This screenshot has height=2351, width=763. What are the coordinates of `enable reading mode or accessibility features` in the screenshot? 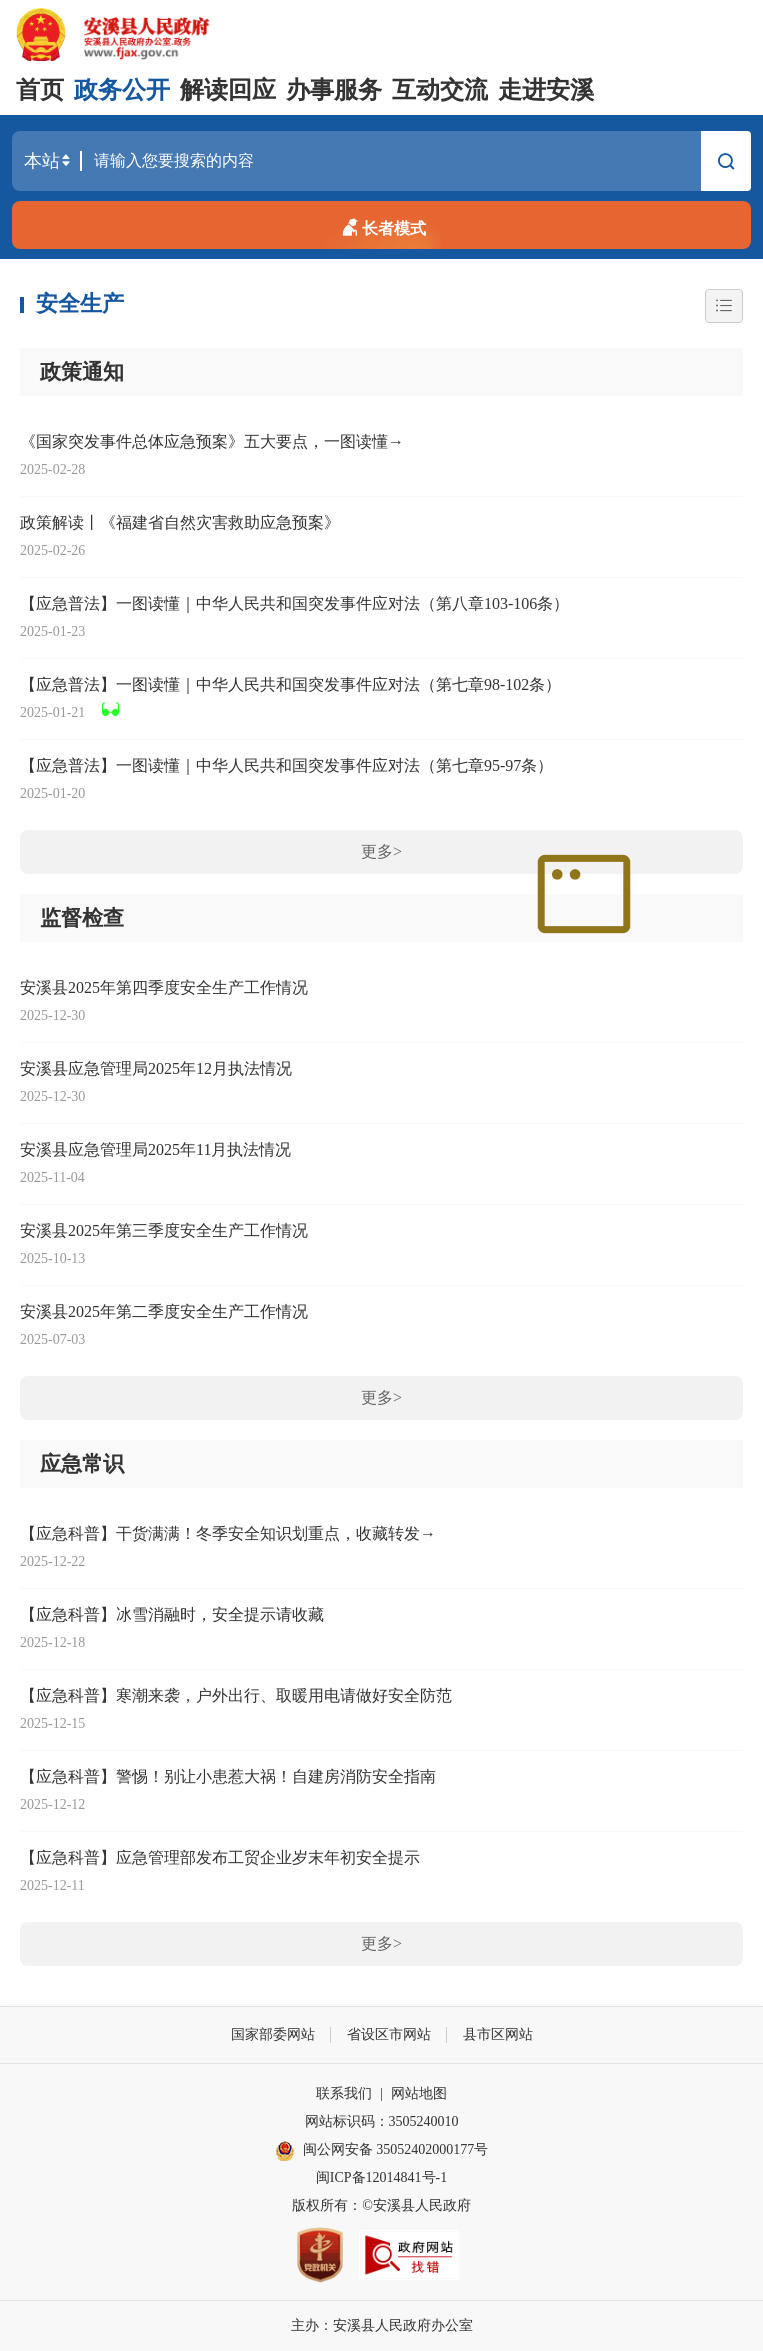 It's located at (110, 709).